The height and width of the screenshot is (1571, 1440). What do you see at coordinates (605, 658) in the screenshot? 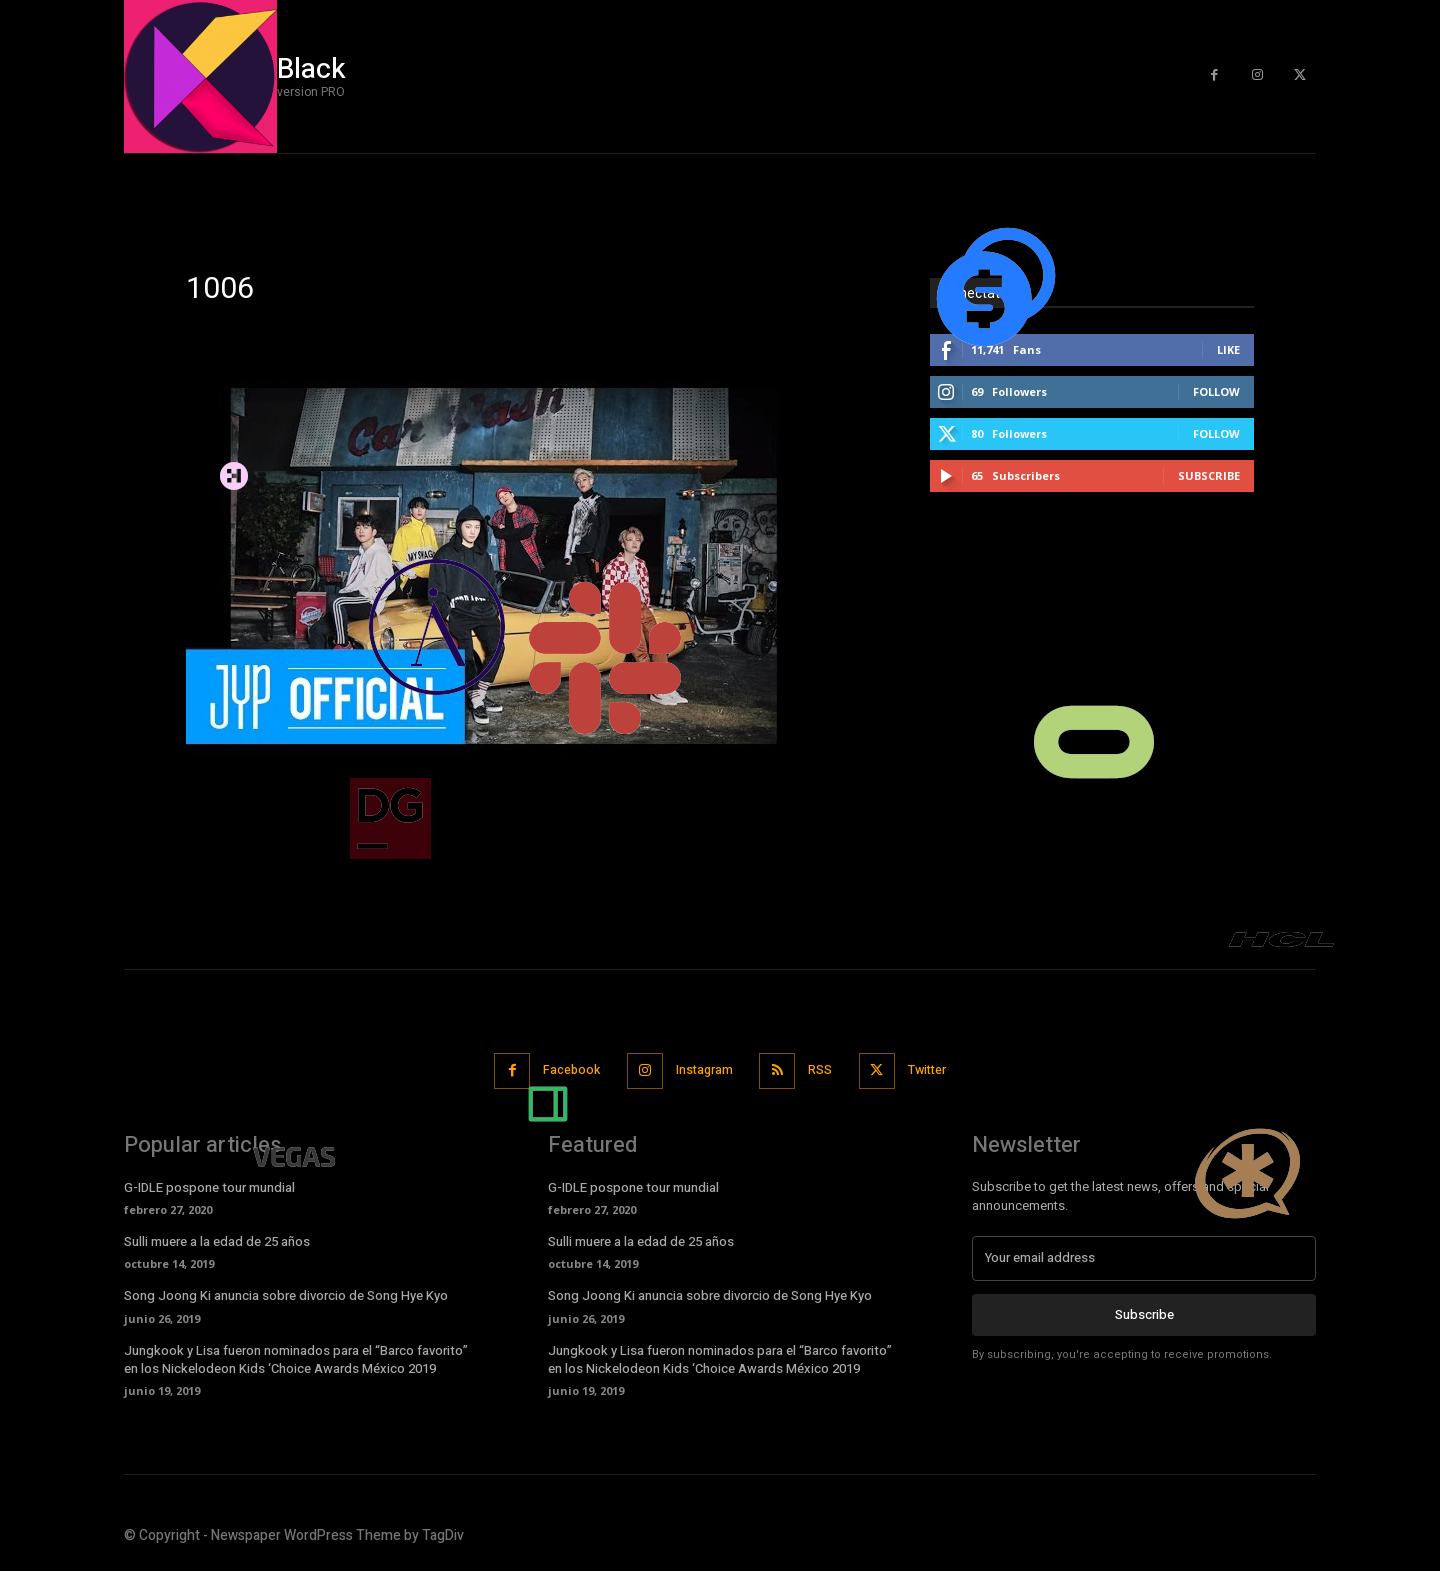
I see `open Slack messaging app` at bounding box center [605, 658].